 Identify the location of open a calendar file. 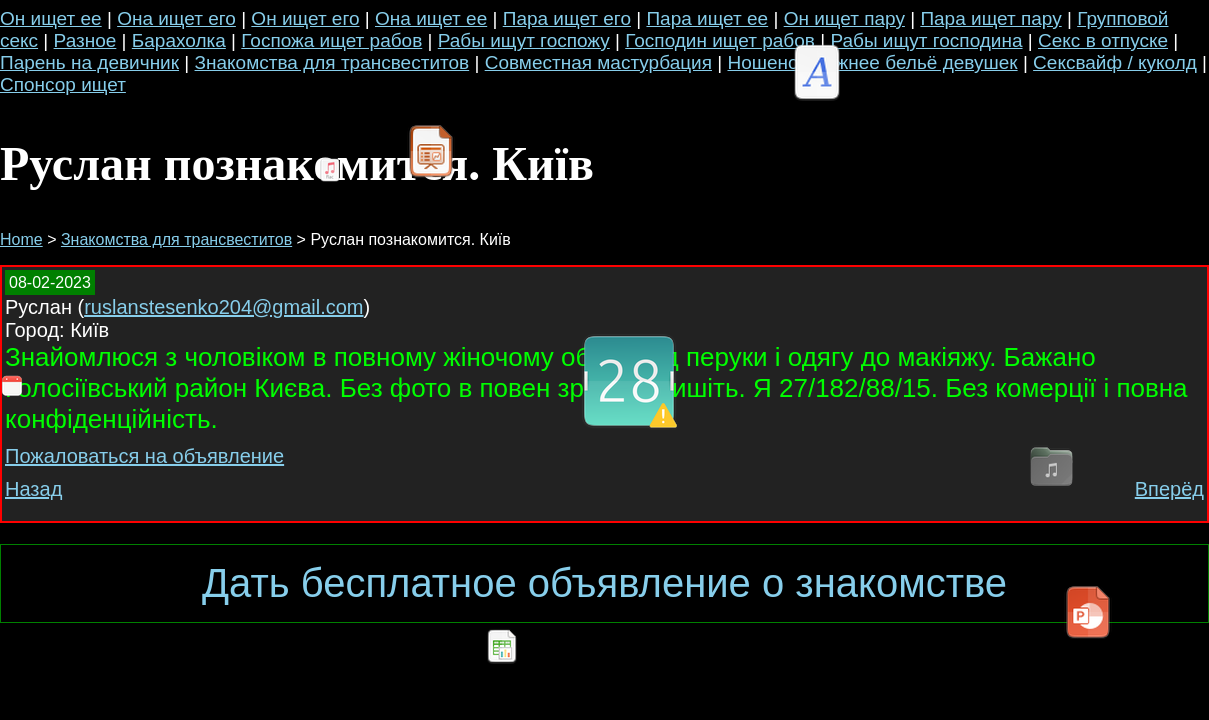
(12, 386).